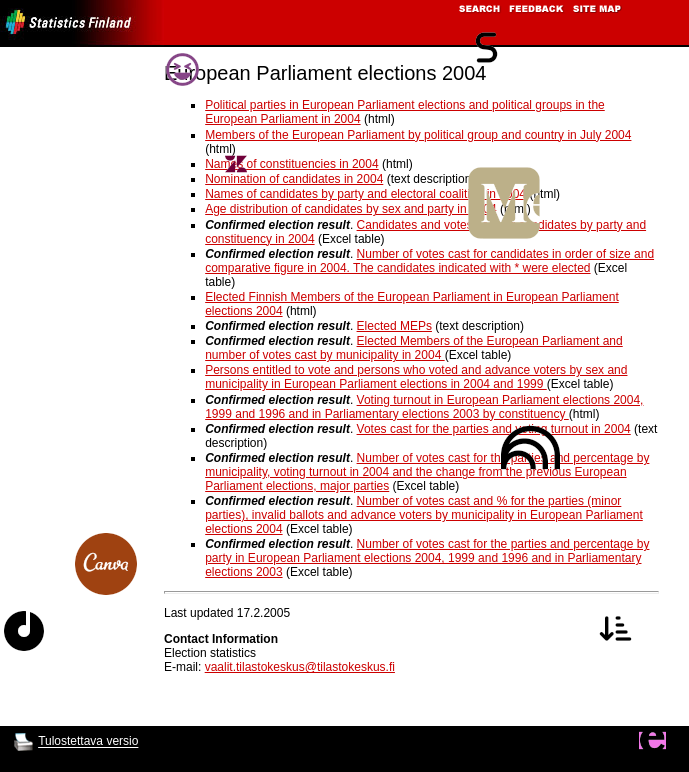 Image resolution: width=689 pixels, height=772 pixels. What do you see at coordinates (652, 740) in the screenshot?
I see `erlang programming language logo` at bounding box center [652, 740].